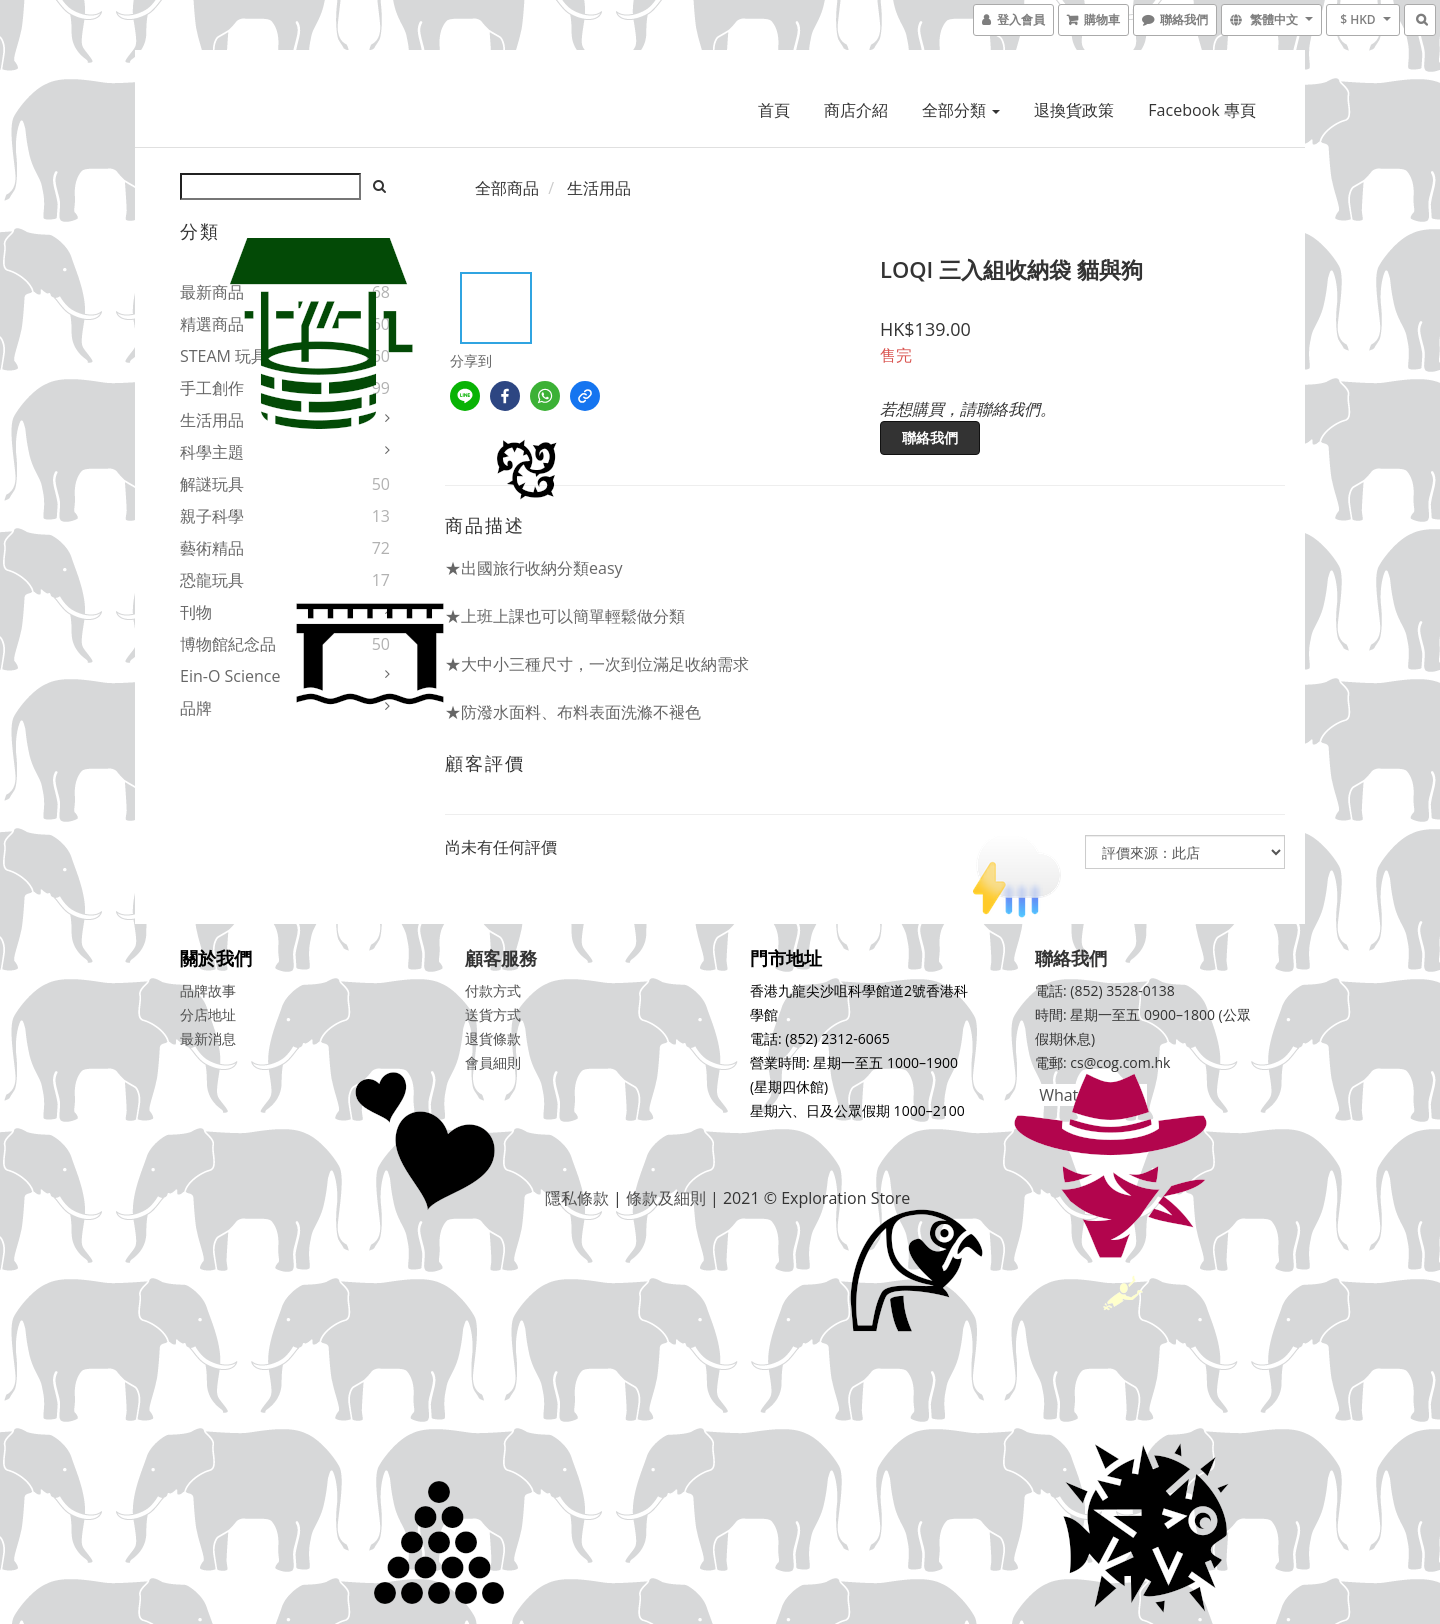 This screenshot has height=1624, width=1440. Describe the element at coordinates (1146, 1528) in the screenshot. I see `select porcupinefish or blowfish character` at that location.